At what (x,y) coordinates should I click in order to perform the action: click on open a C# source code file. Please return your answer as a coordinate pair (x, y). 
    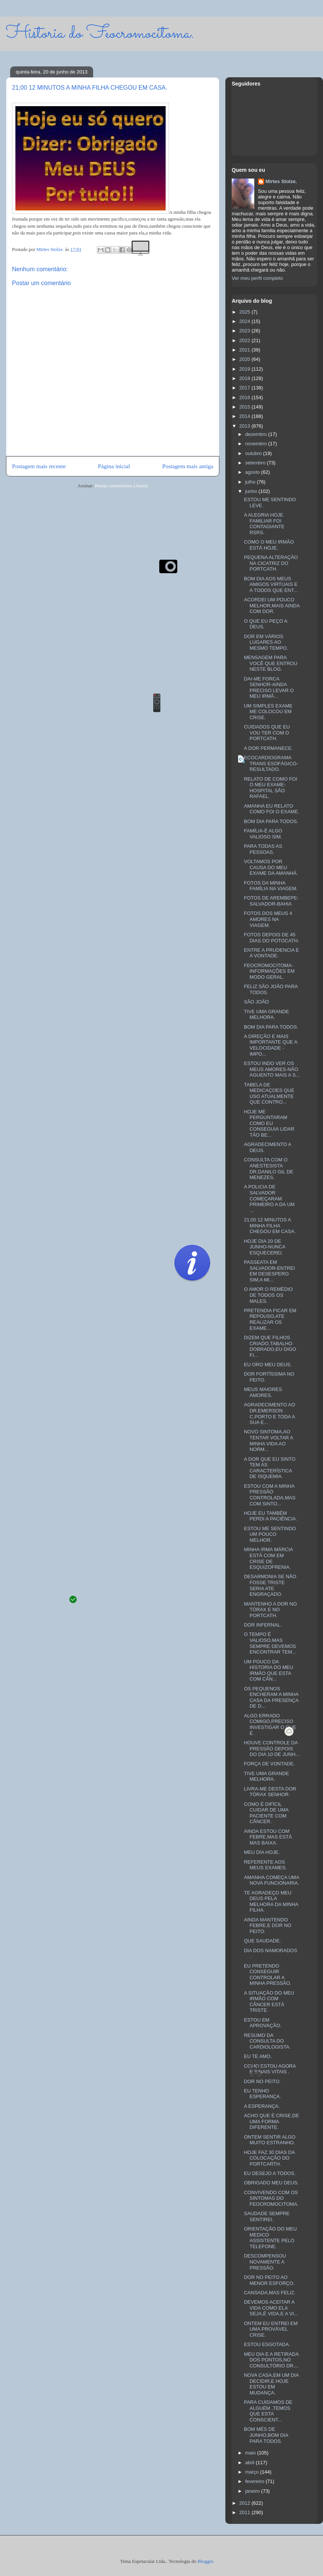
    Looking at the image, I should click on (241, 759).